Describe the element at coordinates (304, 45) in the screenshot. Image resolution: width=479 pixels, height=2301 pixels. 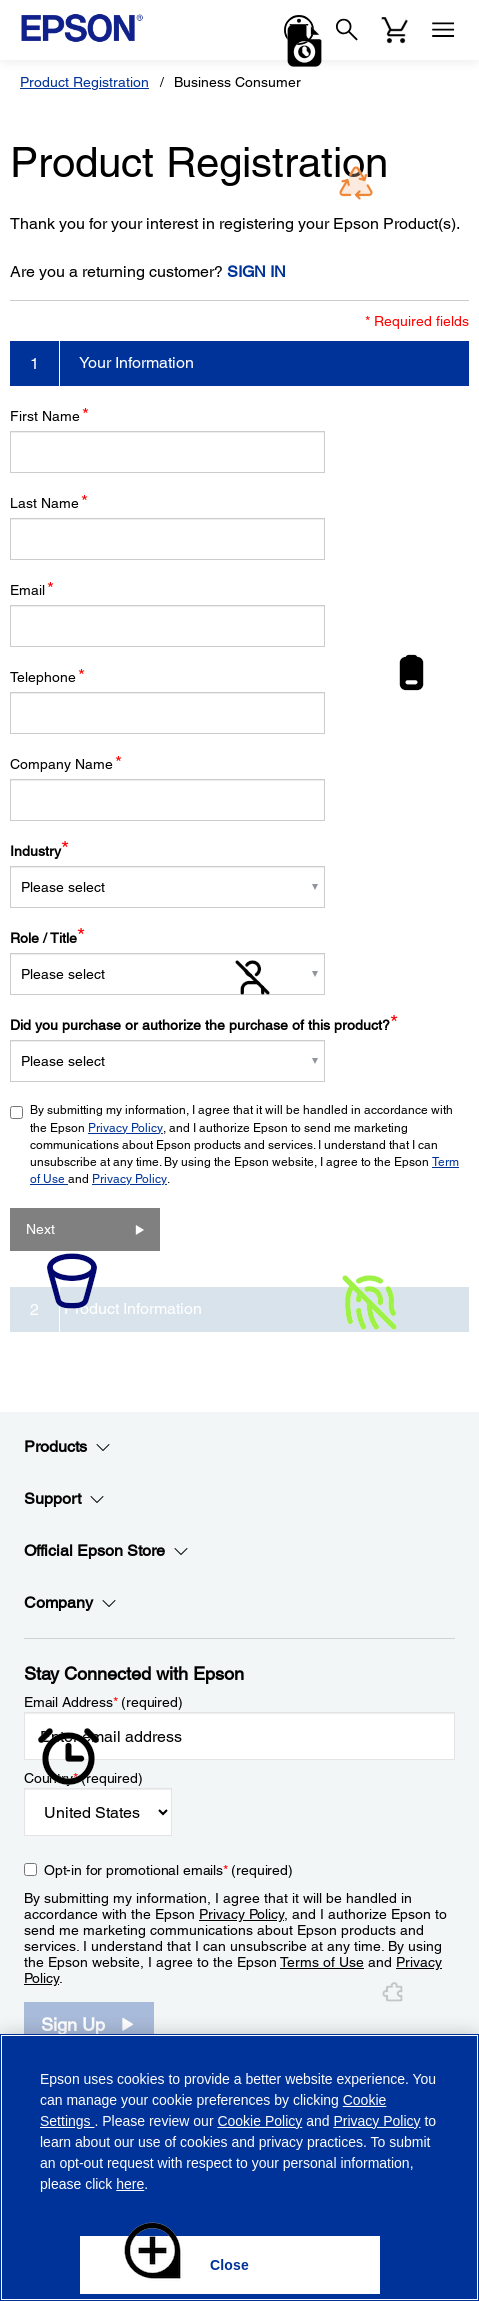
I see `view file history or recent activity` at that location.